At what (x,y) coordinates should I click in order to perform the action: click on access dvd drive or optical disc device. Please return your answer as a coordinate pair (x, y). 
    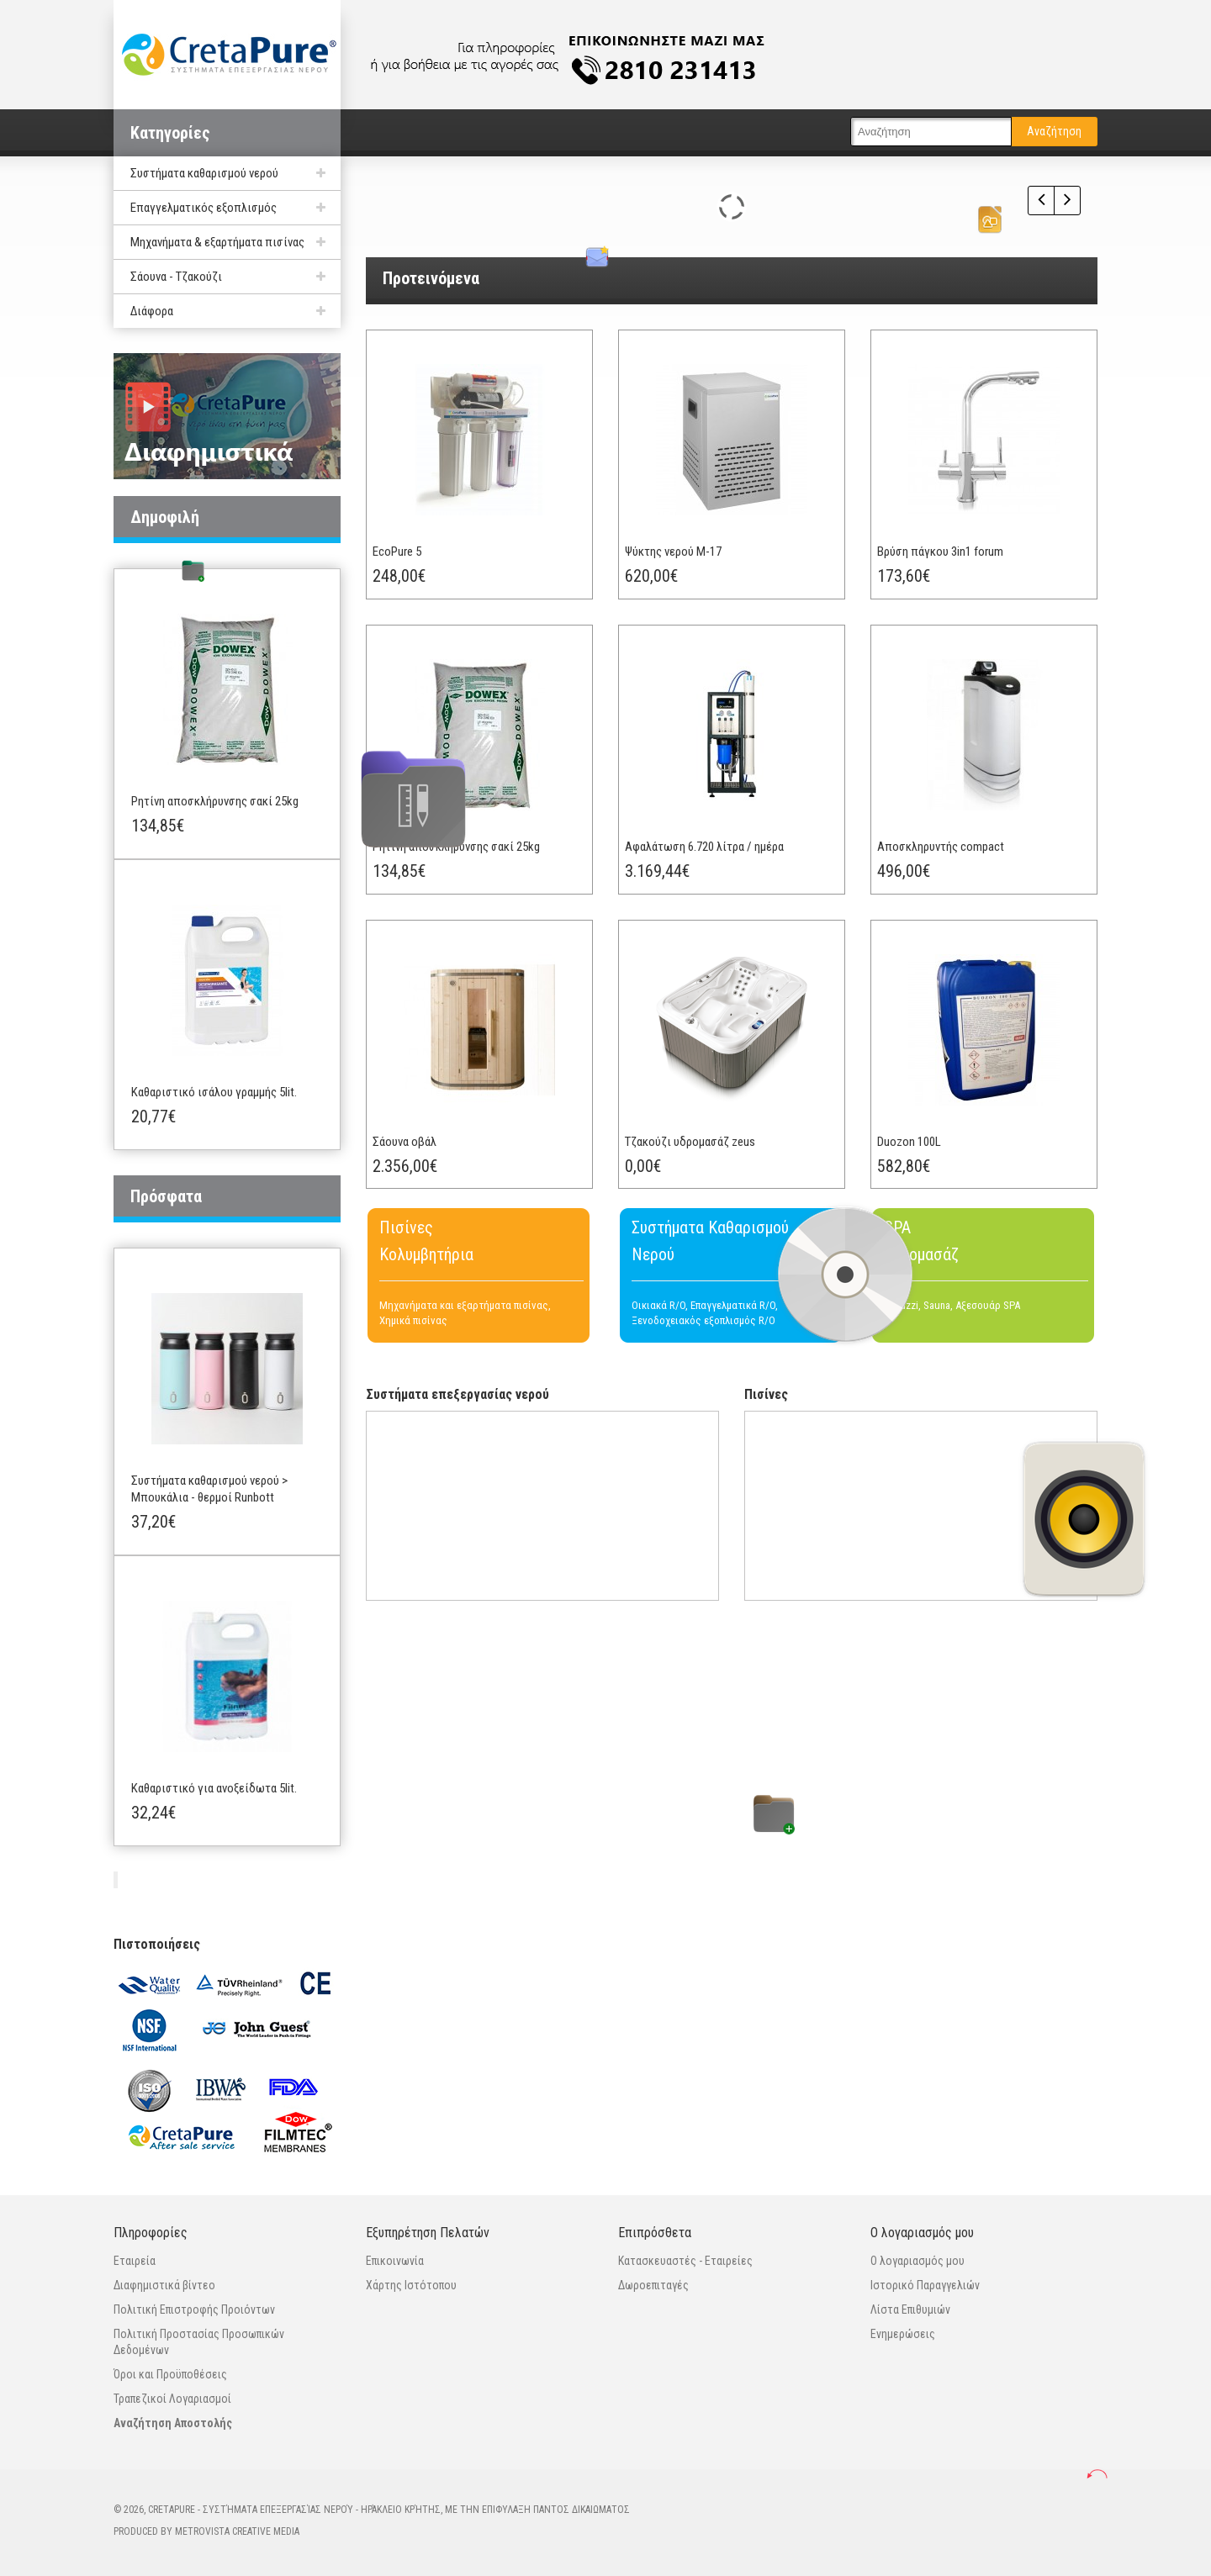
    Looking at the image, I should click on (845, 1275).